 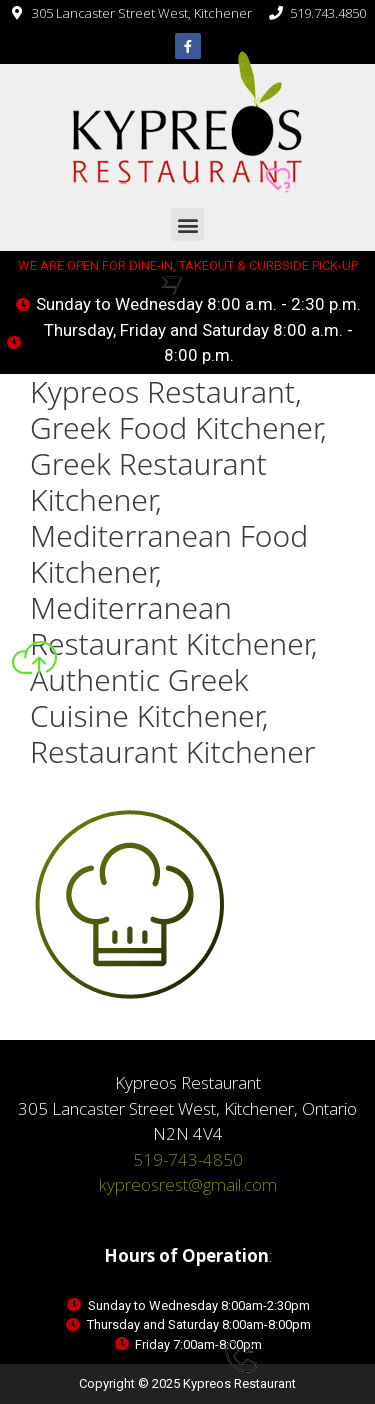 I want to click on get help about favorites or liked items, so click(x=278, y=179).